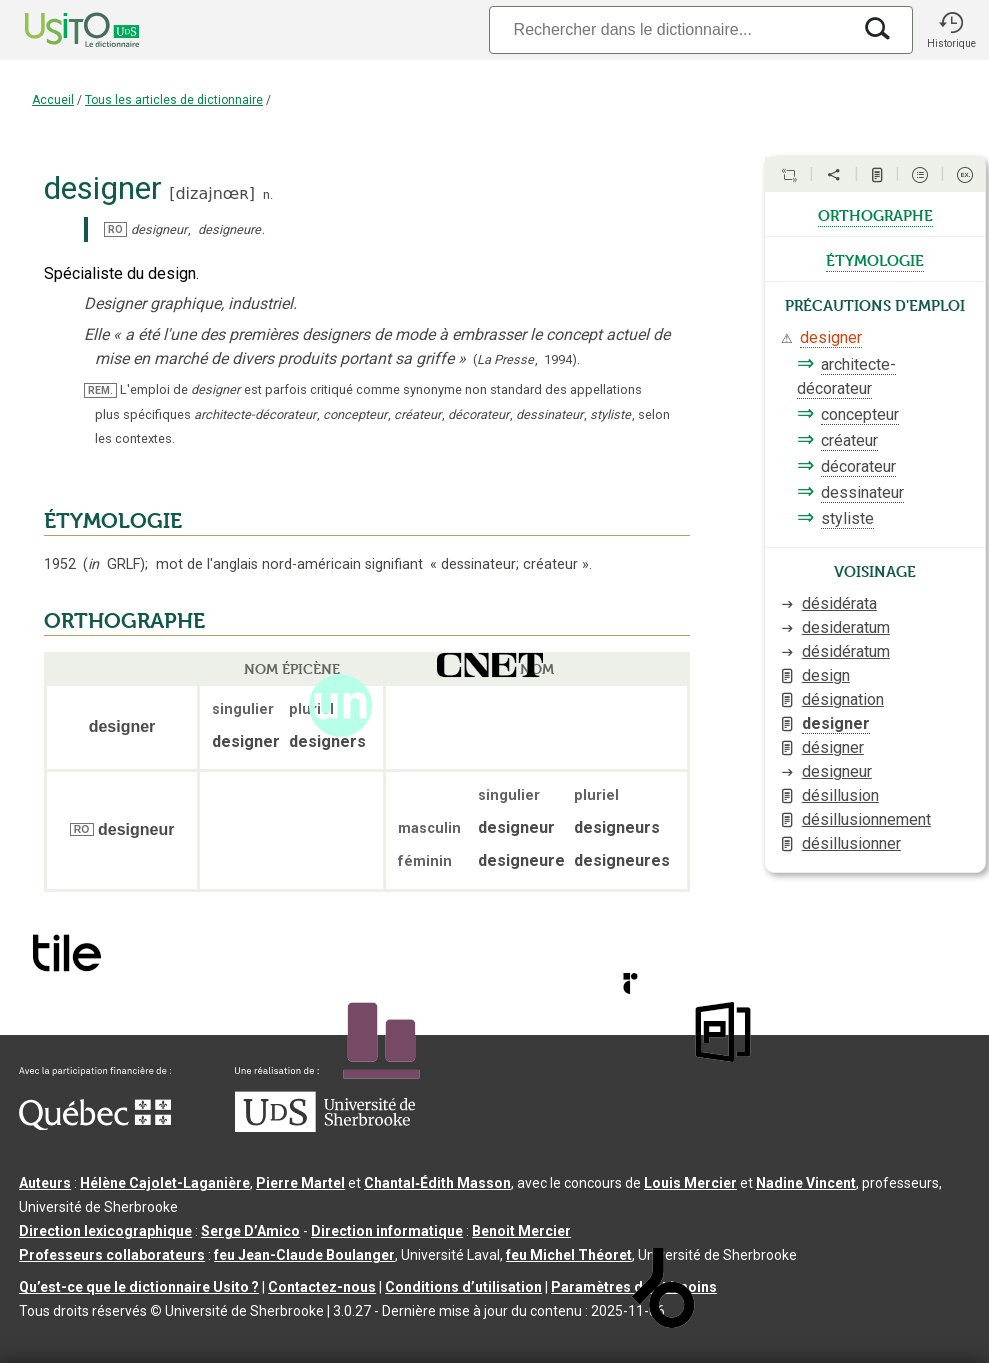 The height and width of the screenshot is (1363, 989). Describe the element at coordinates (381, 1040) in the screenshot. I see `align items to the bottom edge` at that location.